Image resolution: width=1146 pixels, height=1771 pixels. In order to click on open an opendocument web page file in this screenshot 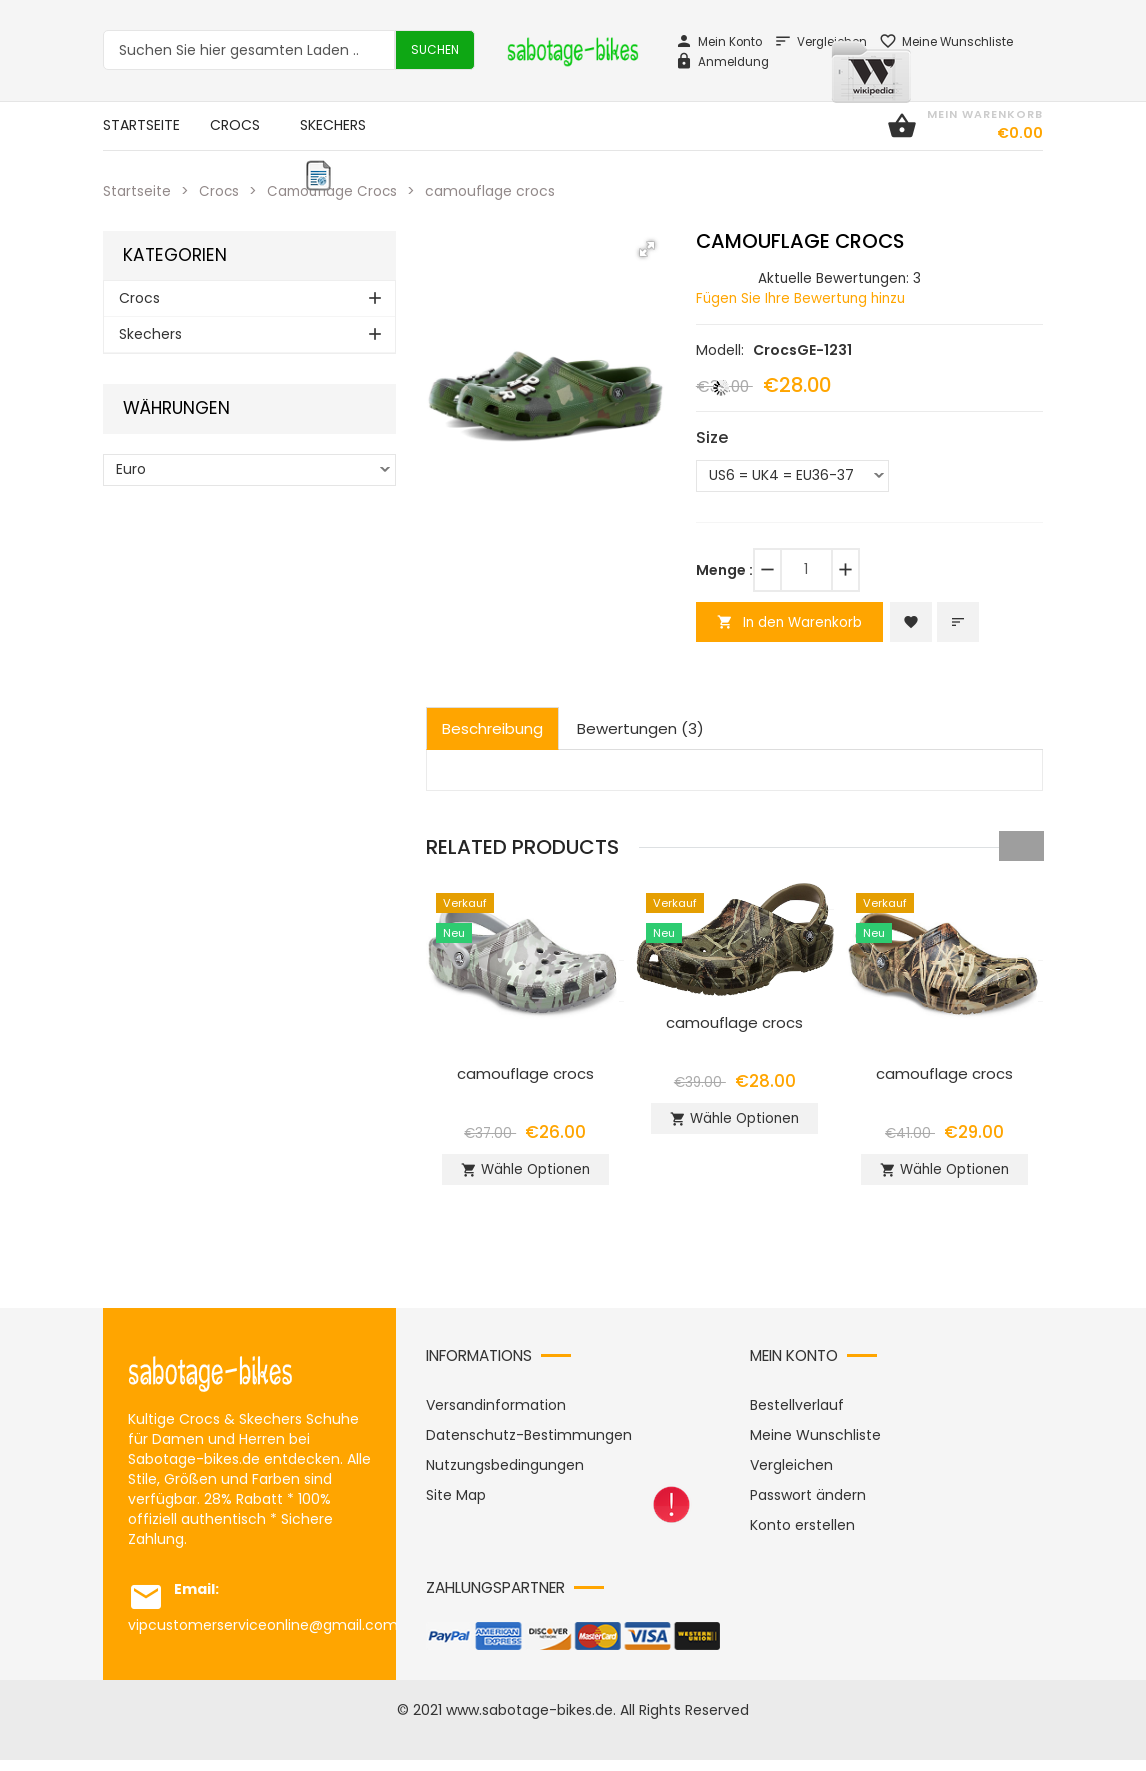, I will do `click(318, 175)`.